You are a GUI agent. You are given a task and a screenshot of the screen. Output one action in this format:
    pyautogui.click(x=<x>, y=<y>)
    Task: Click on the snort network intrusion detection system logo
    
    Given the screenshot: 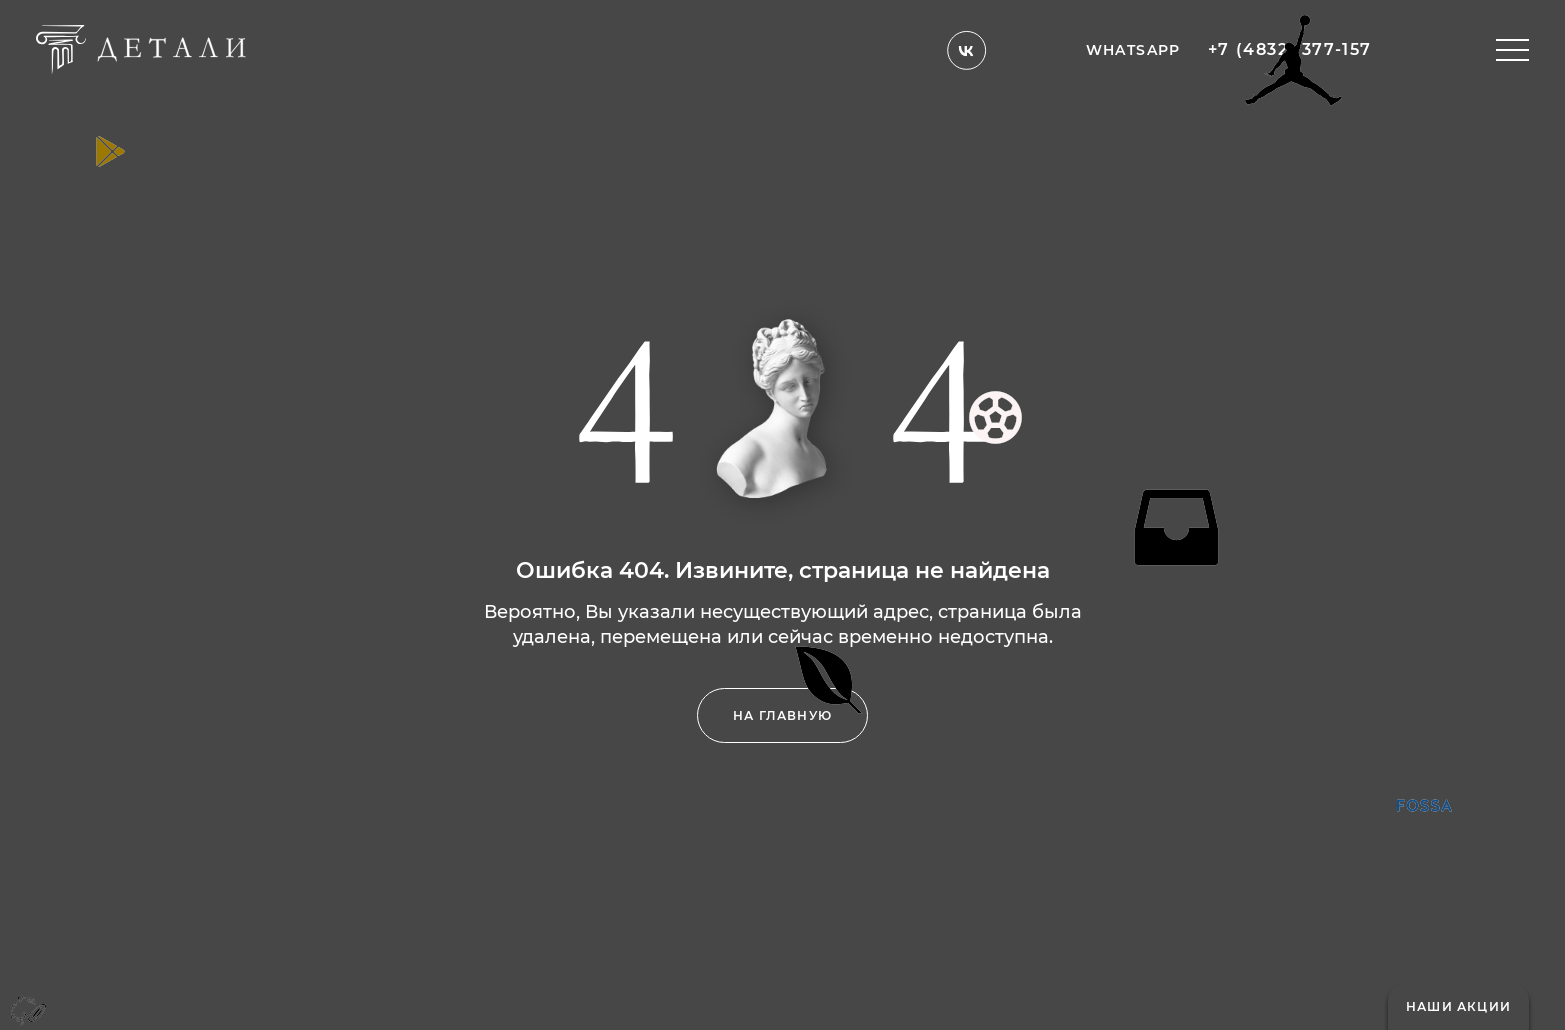 What is the action you would take?
    pyautogui.click(x=28, y=1010)
    